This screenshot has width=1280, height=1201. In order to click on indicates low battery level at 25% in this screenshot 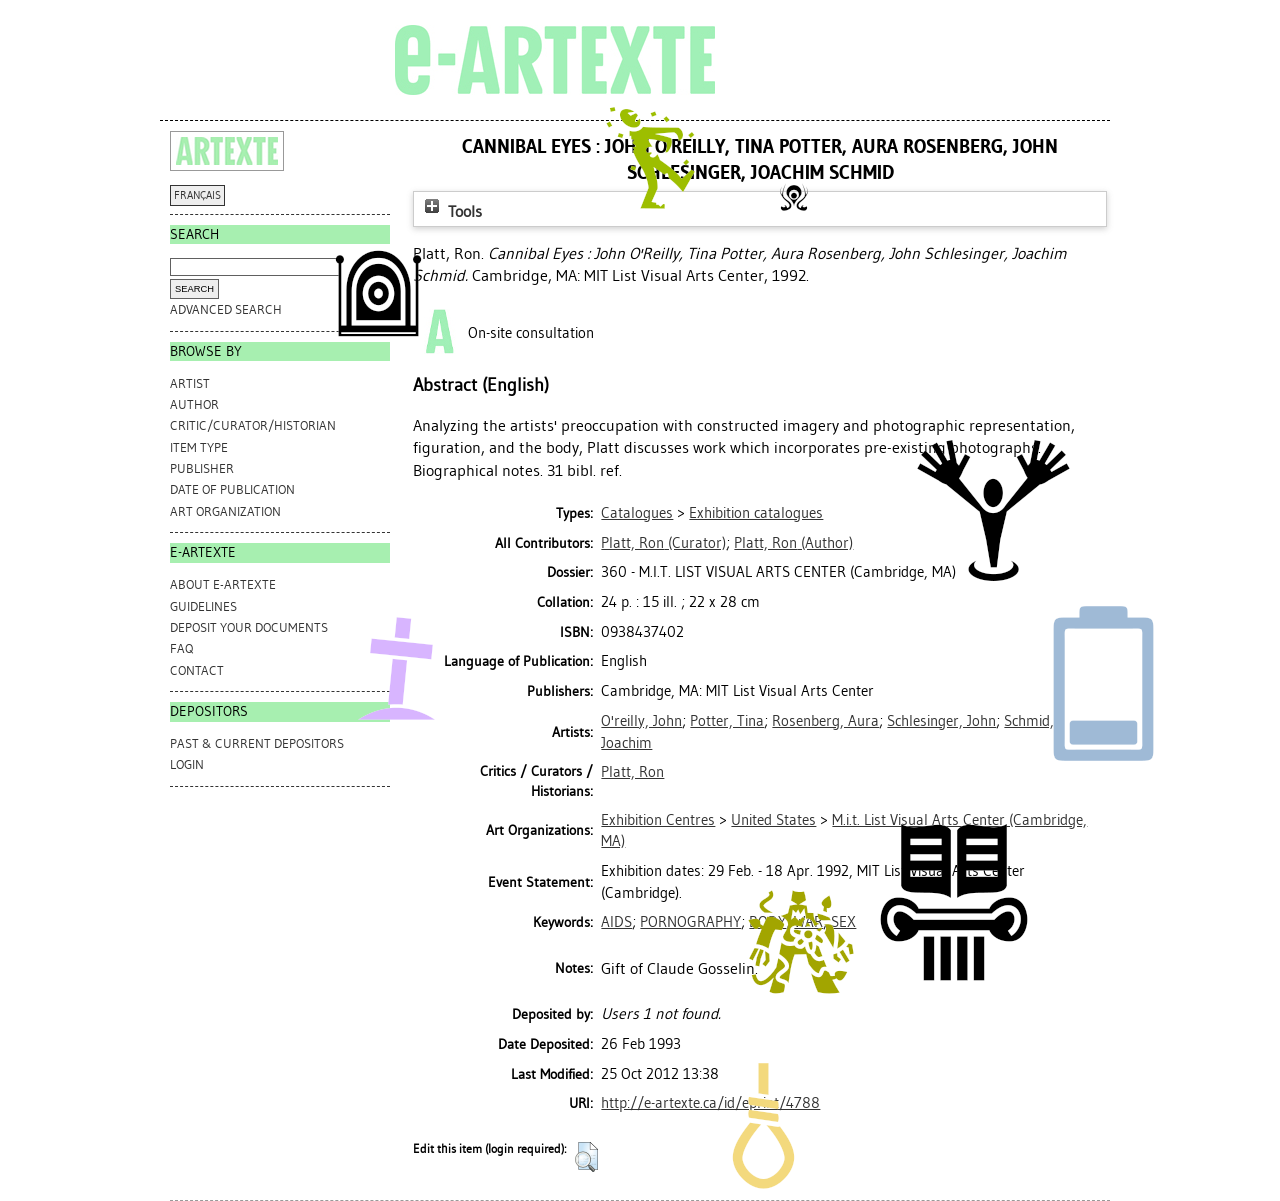, I will do `click(1103, 683)`.